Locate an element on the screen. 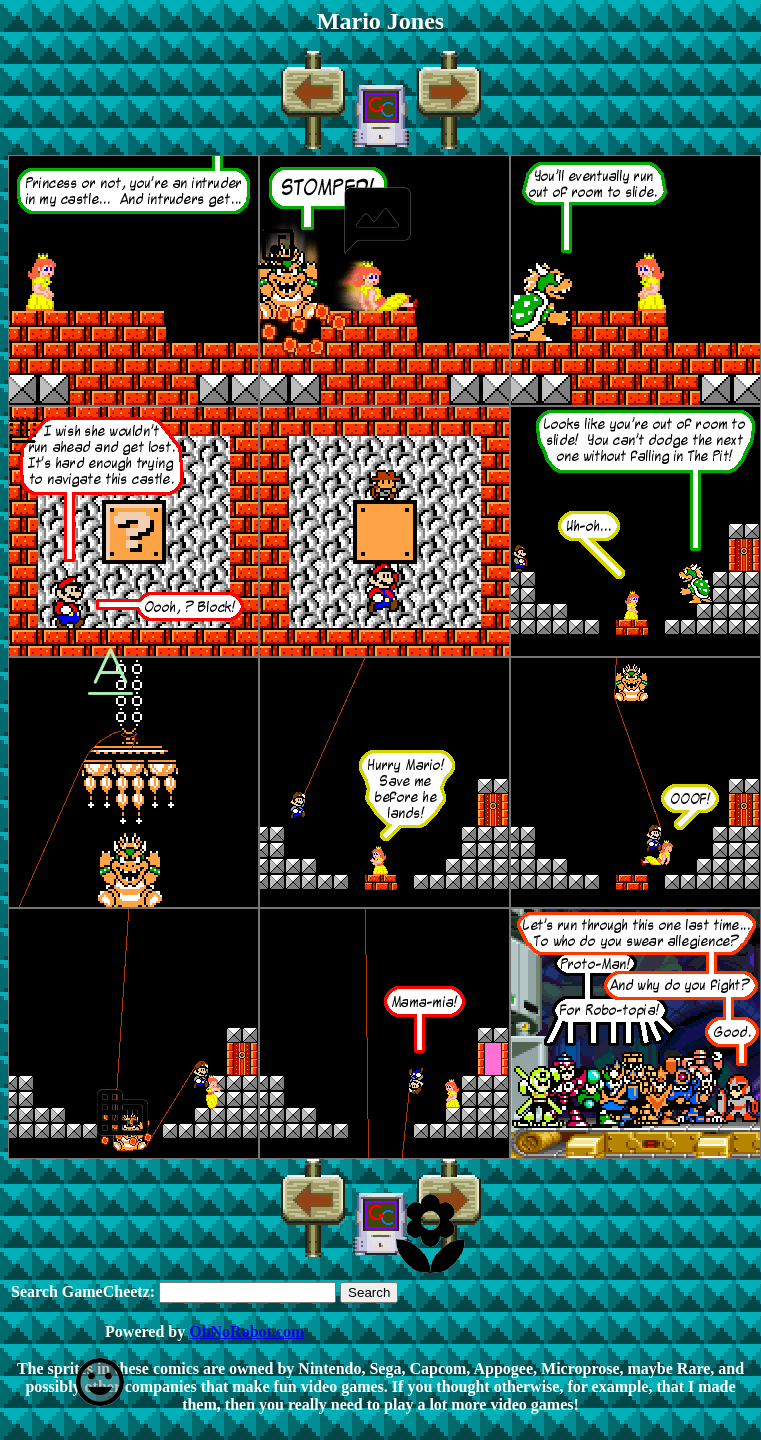 The height and width of the screenshot is (1440, 761). apply bottom border to selected cells is located at coordinates (23, 430).